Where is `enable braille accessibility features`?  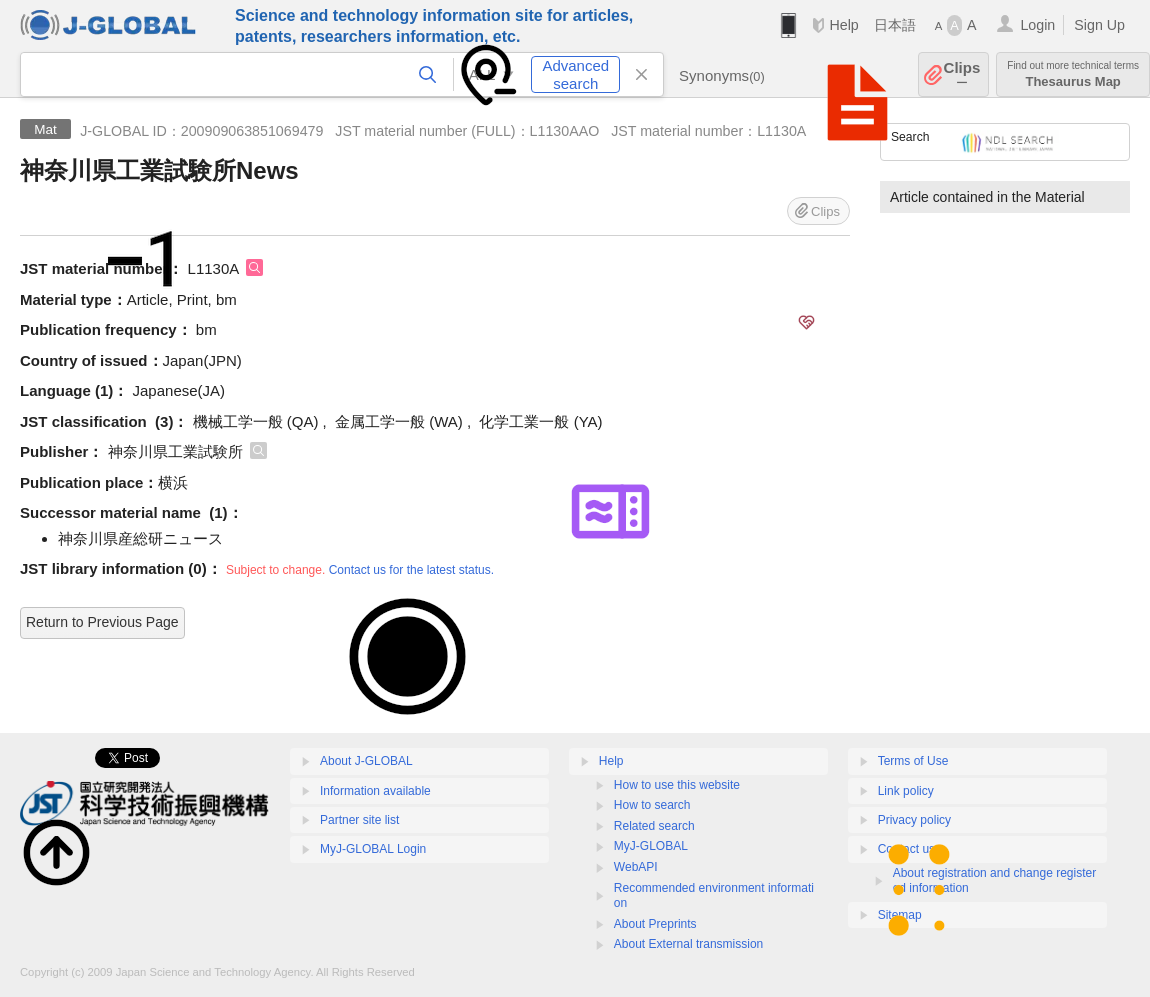 enable braille accessibility features is located at coordinates (919, 890).